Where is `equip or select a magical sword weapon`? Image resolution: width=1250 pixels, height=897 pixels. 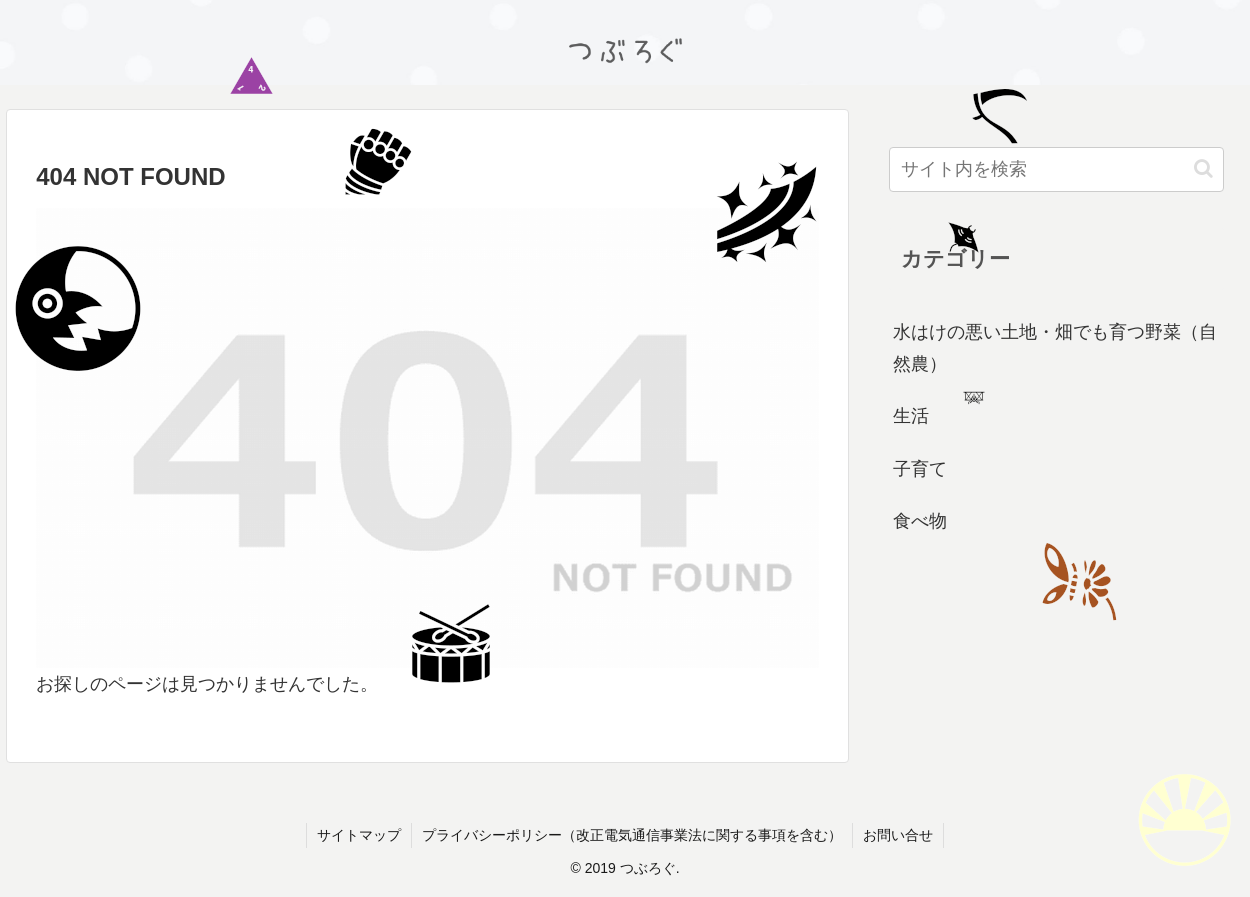 equip or select a magical sword weapon is located at coordinates (766, 212).